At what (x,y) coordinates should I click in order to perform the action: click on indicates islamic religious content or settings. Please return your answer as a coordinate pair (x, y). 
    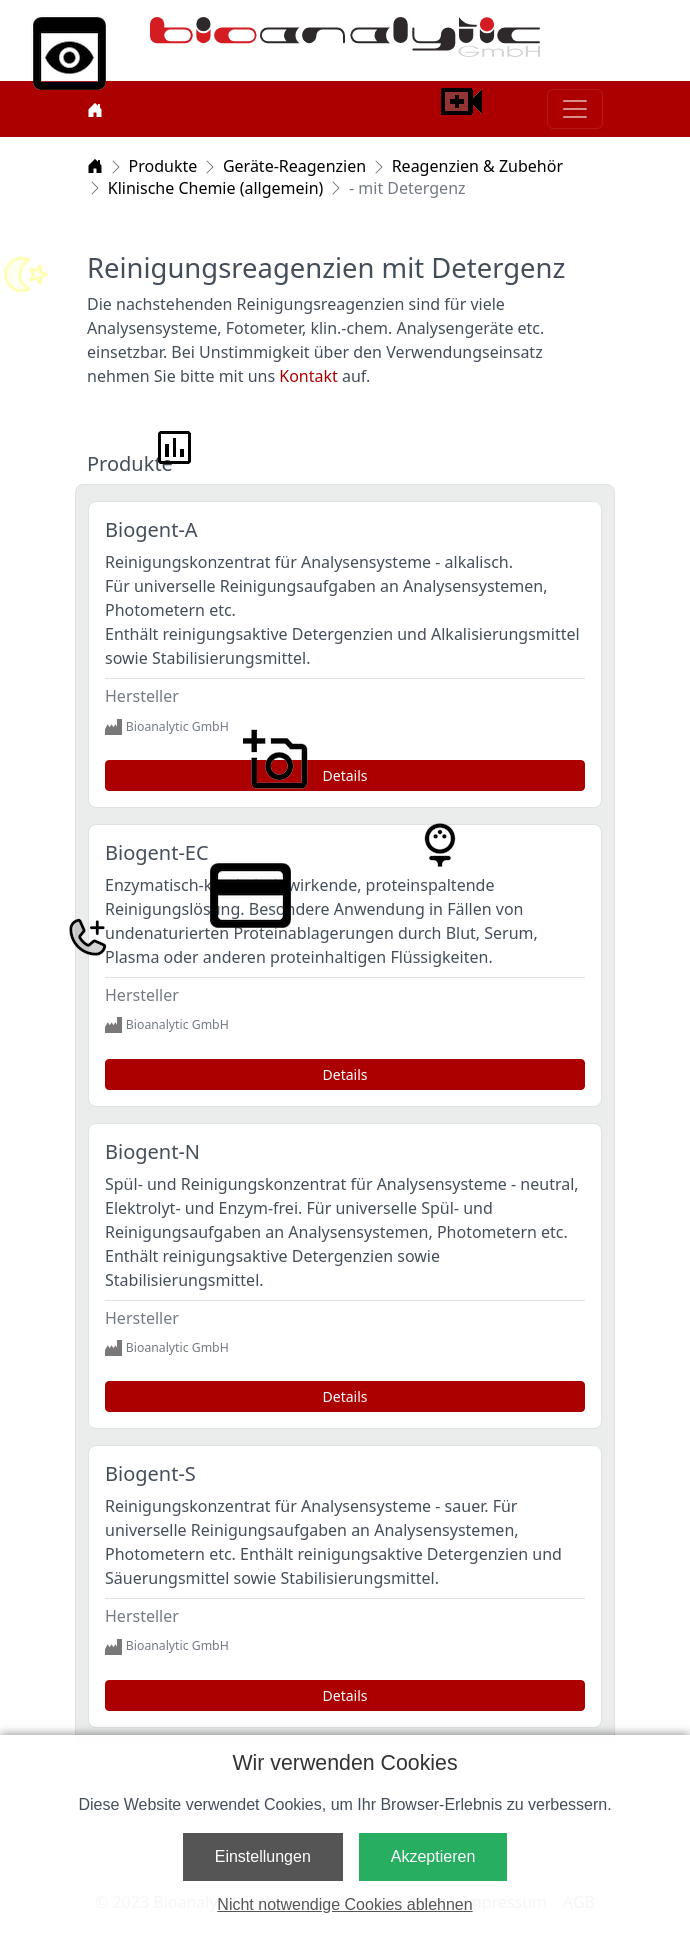
    Looking at the image, I should click on (24, 274).